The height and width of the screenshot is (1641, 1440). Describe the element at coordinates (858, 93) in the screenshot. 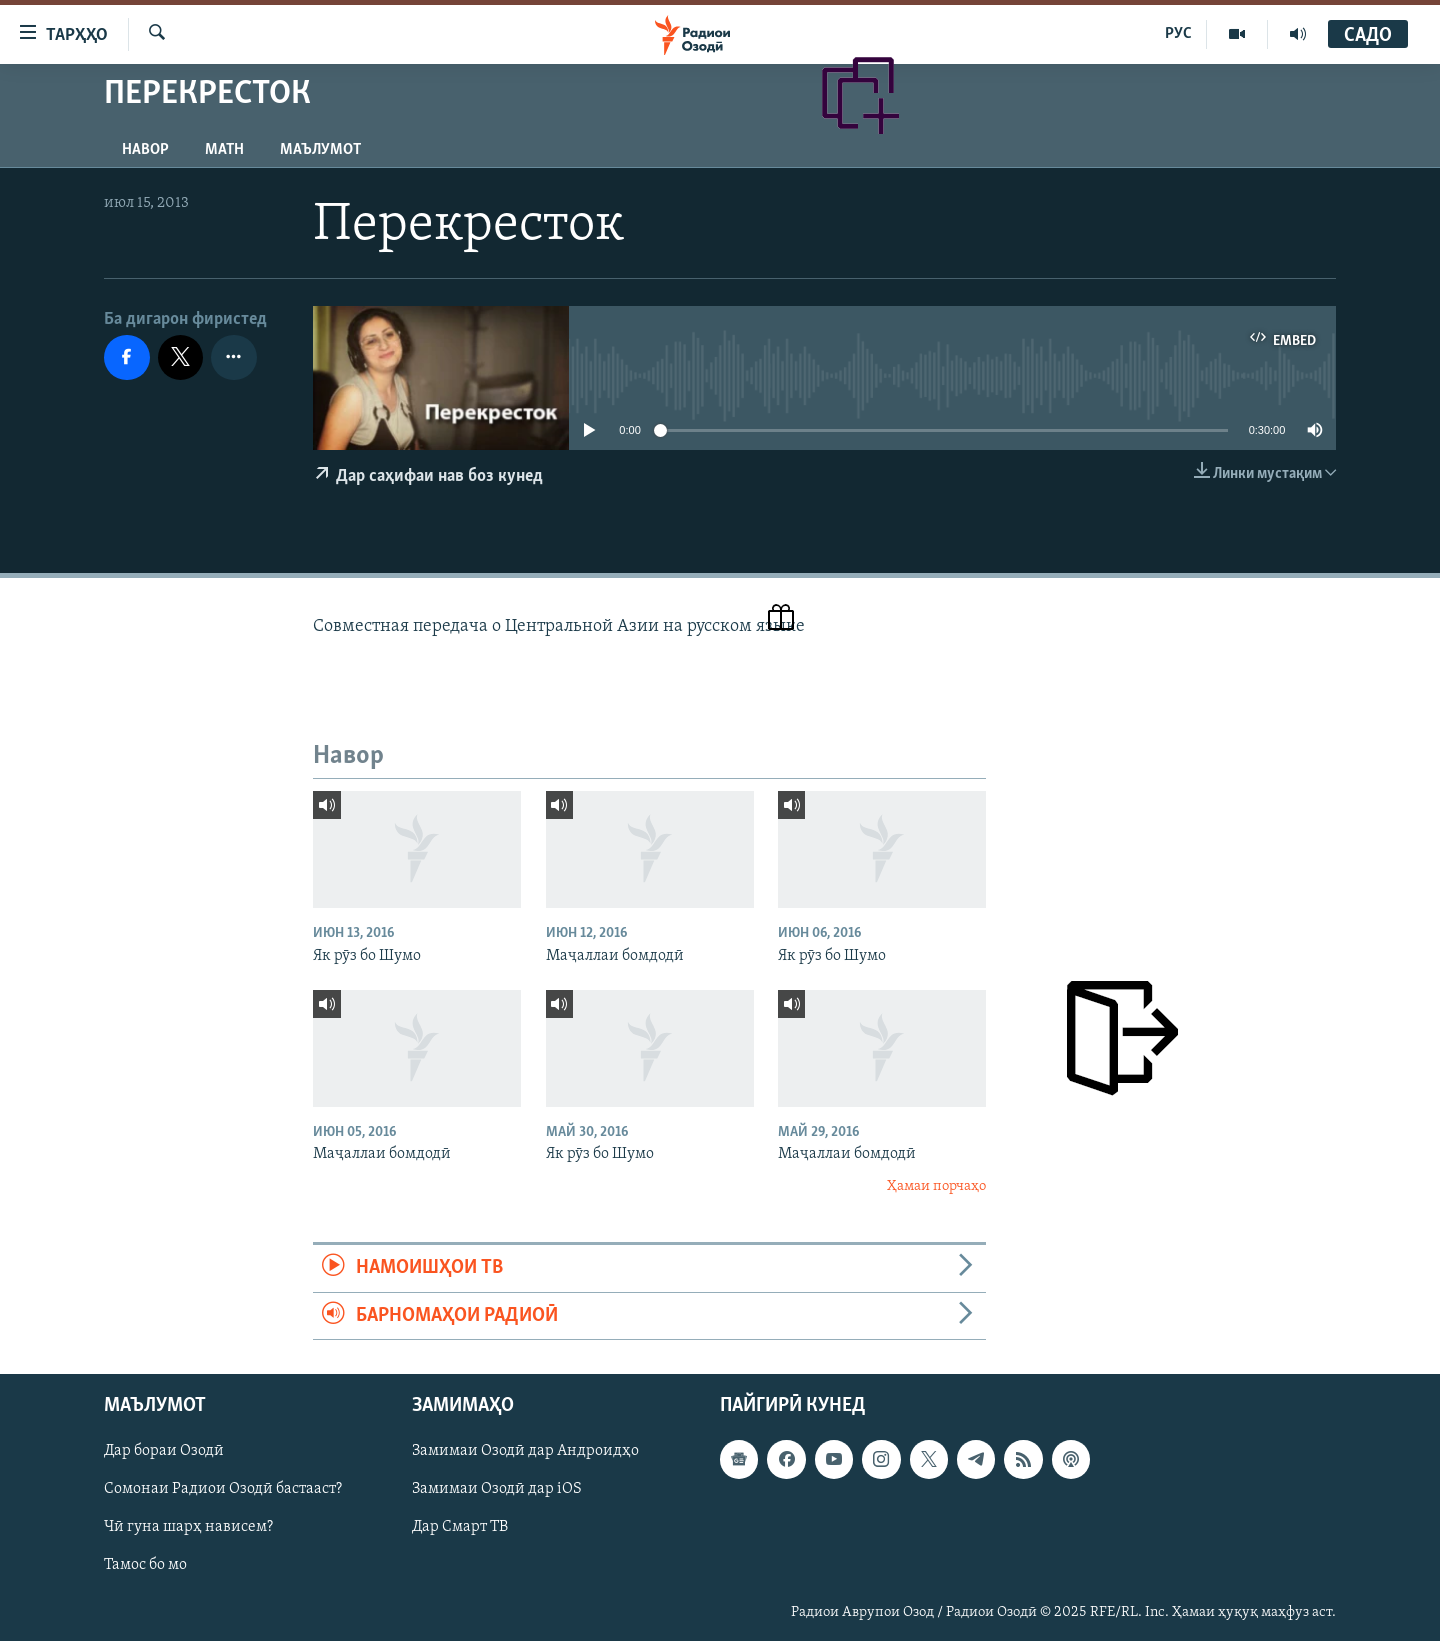

I see `create a new collection` at that location.